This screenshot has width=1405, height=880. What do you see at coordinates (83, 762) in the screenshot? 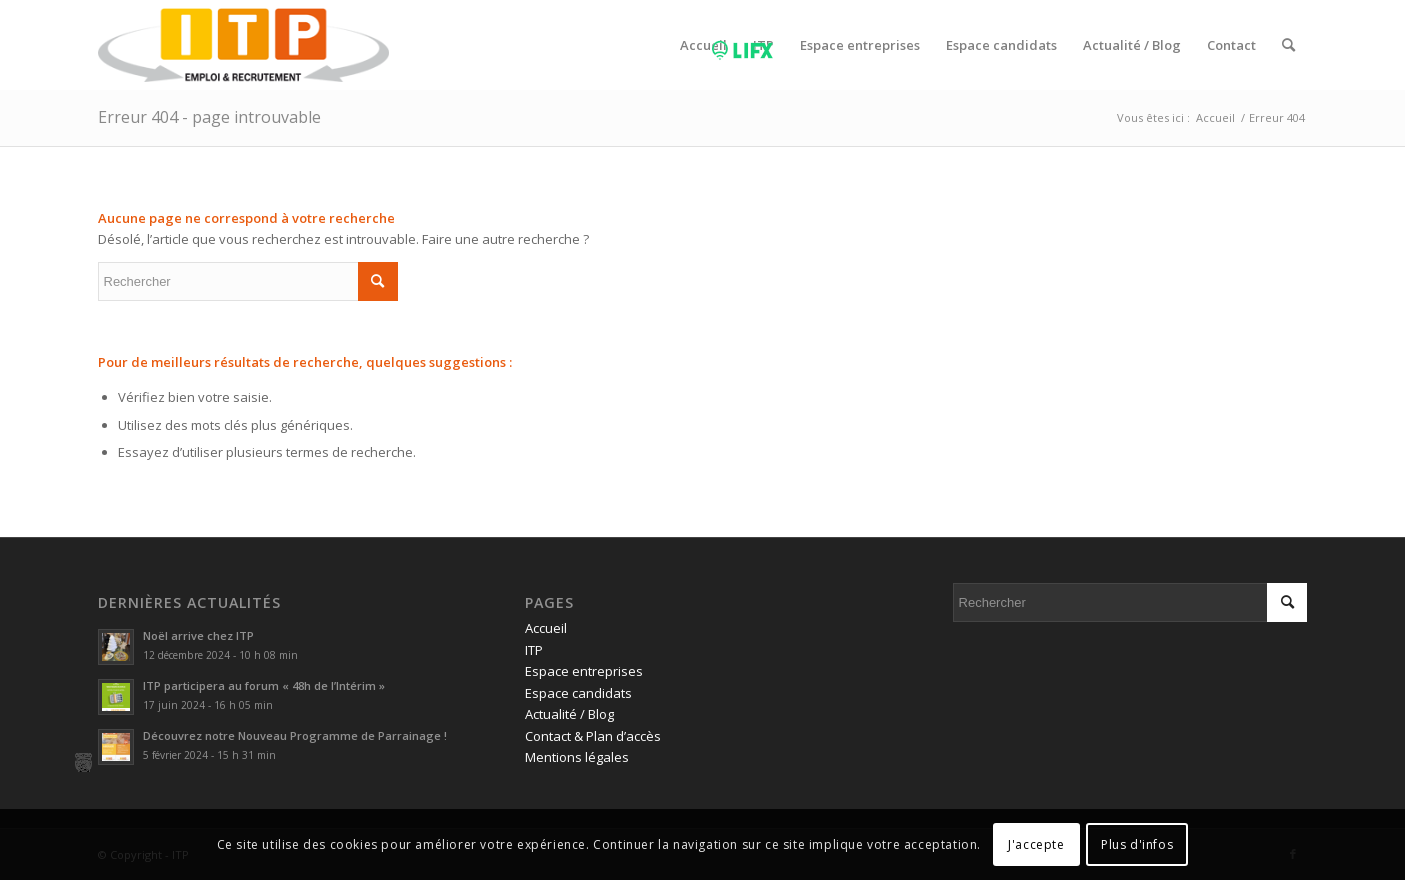
I see `rich python library logo` at bounding box center [83, 762].